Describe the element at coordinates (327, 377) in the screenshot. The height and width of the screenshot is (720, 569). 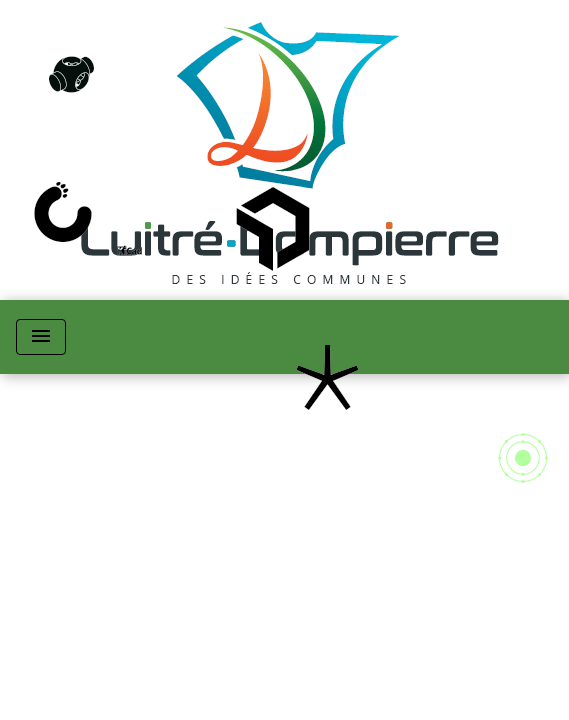
I see `advent of code logo` at that location.